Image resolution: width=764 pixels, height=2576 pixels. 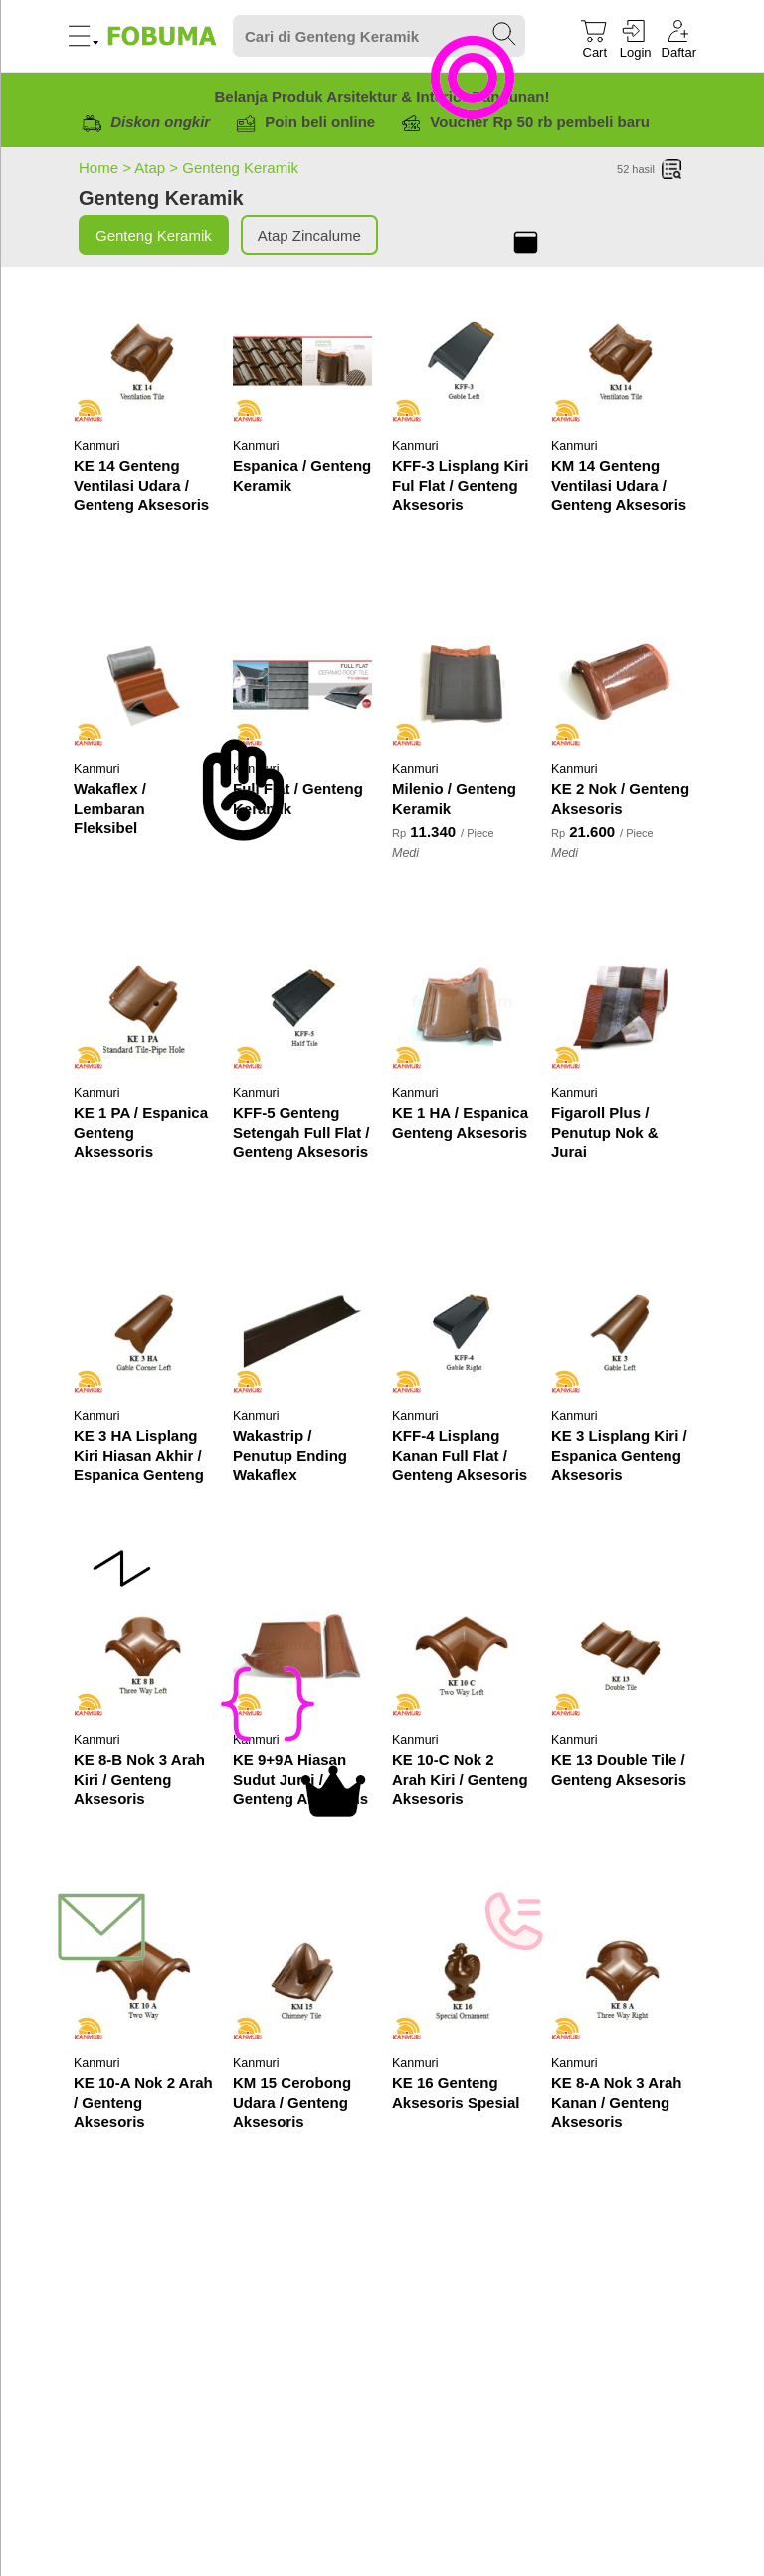 I want to click on access your inbox or messages, so click(x=101, y=1927).